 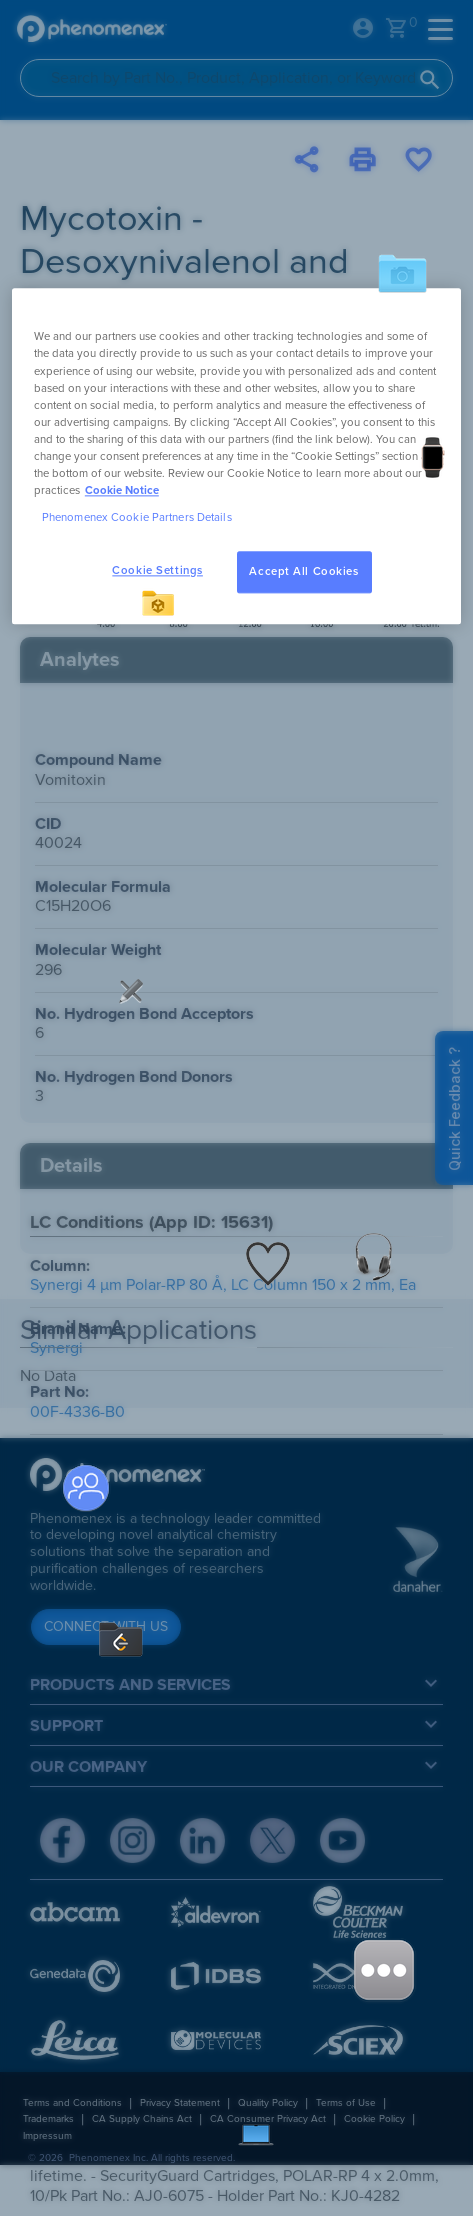 What do you see at coordinates (373, 1256) in the screenshot?
I see `audio headset device connected` at bounding box center [373, 1256].